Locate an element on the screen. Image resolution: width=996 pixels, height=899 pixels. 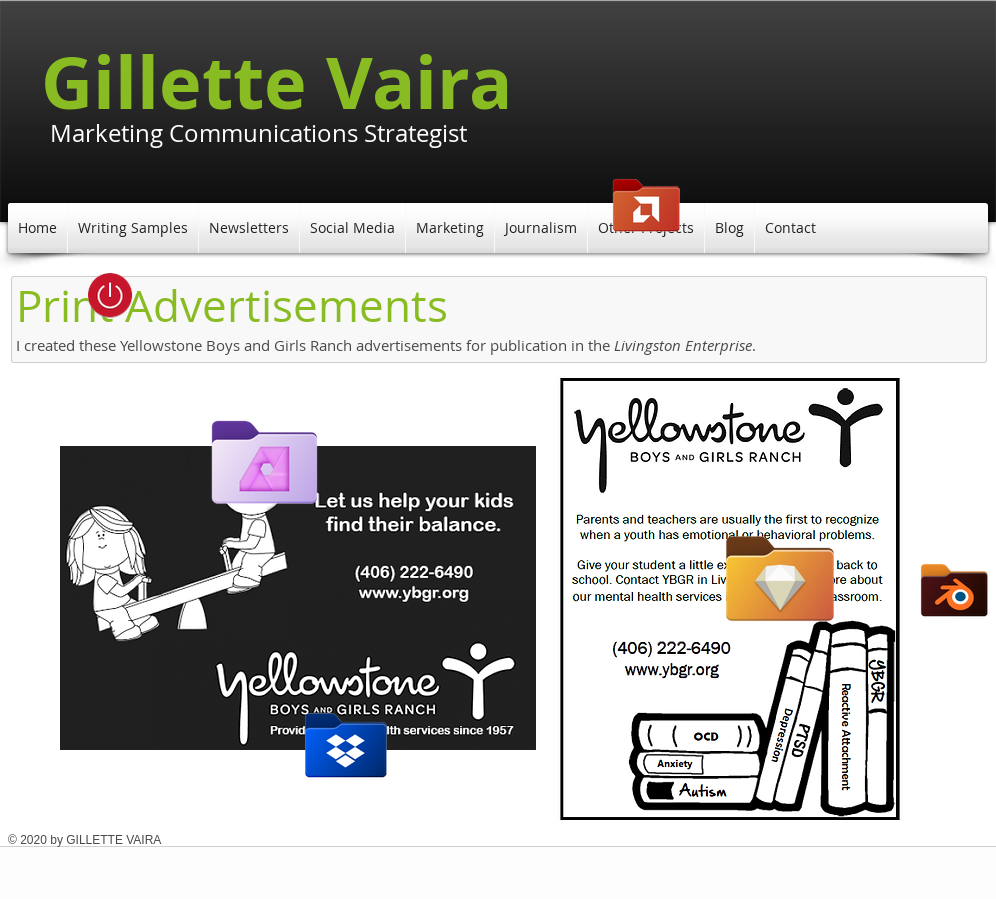
open affinity photo project files folder is located at coordinates (264, 465).